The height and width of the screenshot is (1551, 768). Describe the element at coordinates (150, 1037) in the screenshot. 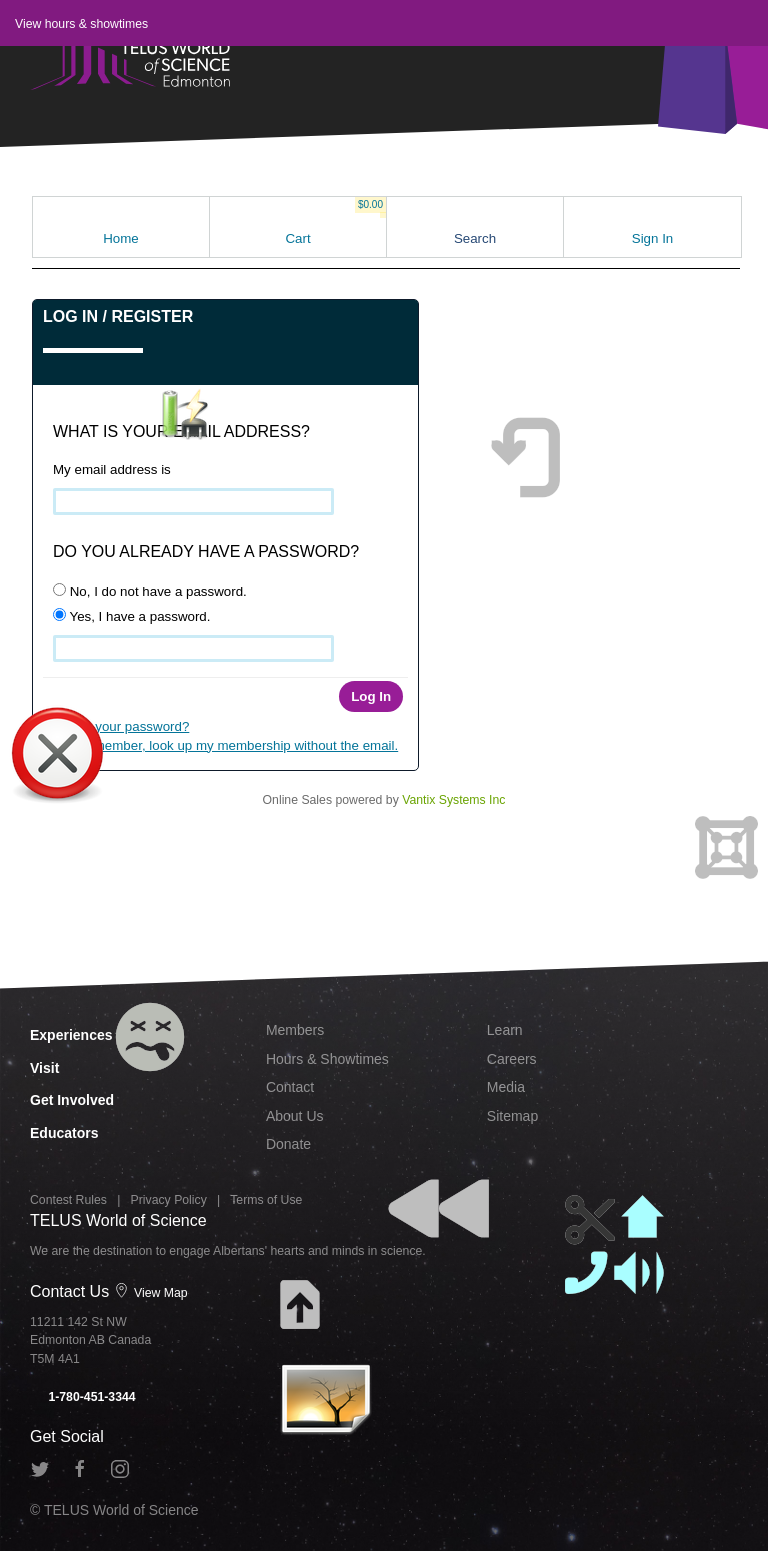

I see `indicates feeling unwell or sick status` at that location.